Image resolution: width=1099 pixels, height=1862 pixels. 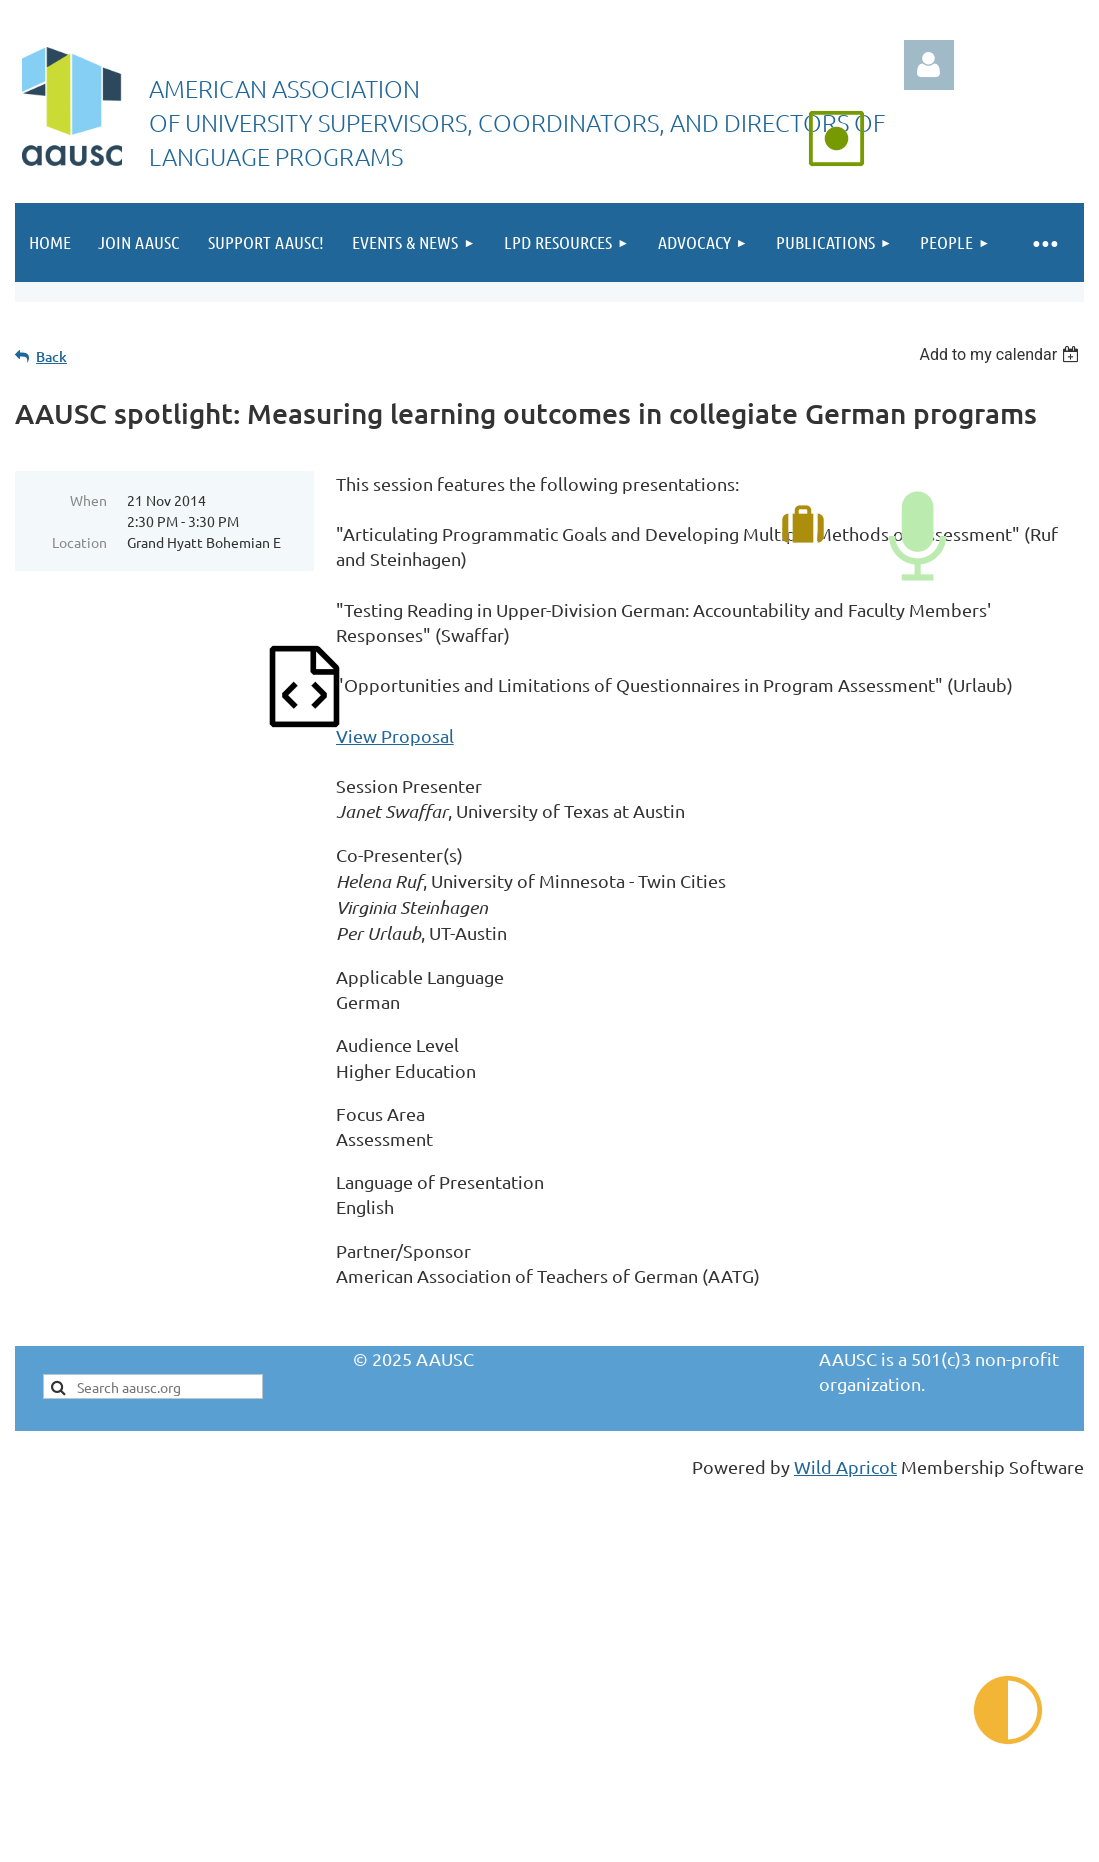 What do you see at coordinates (836, 138) in the screenshot?
I see `indicates a file has been modified` at bounding box center [836, 138].